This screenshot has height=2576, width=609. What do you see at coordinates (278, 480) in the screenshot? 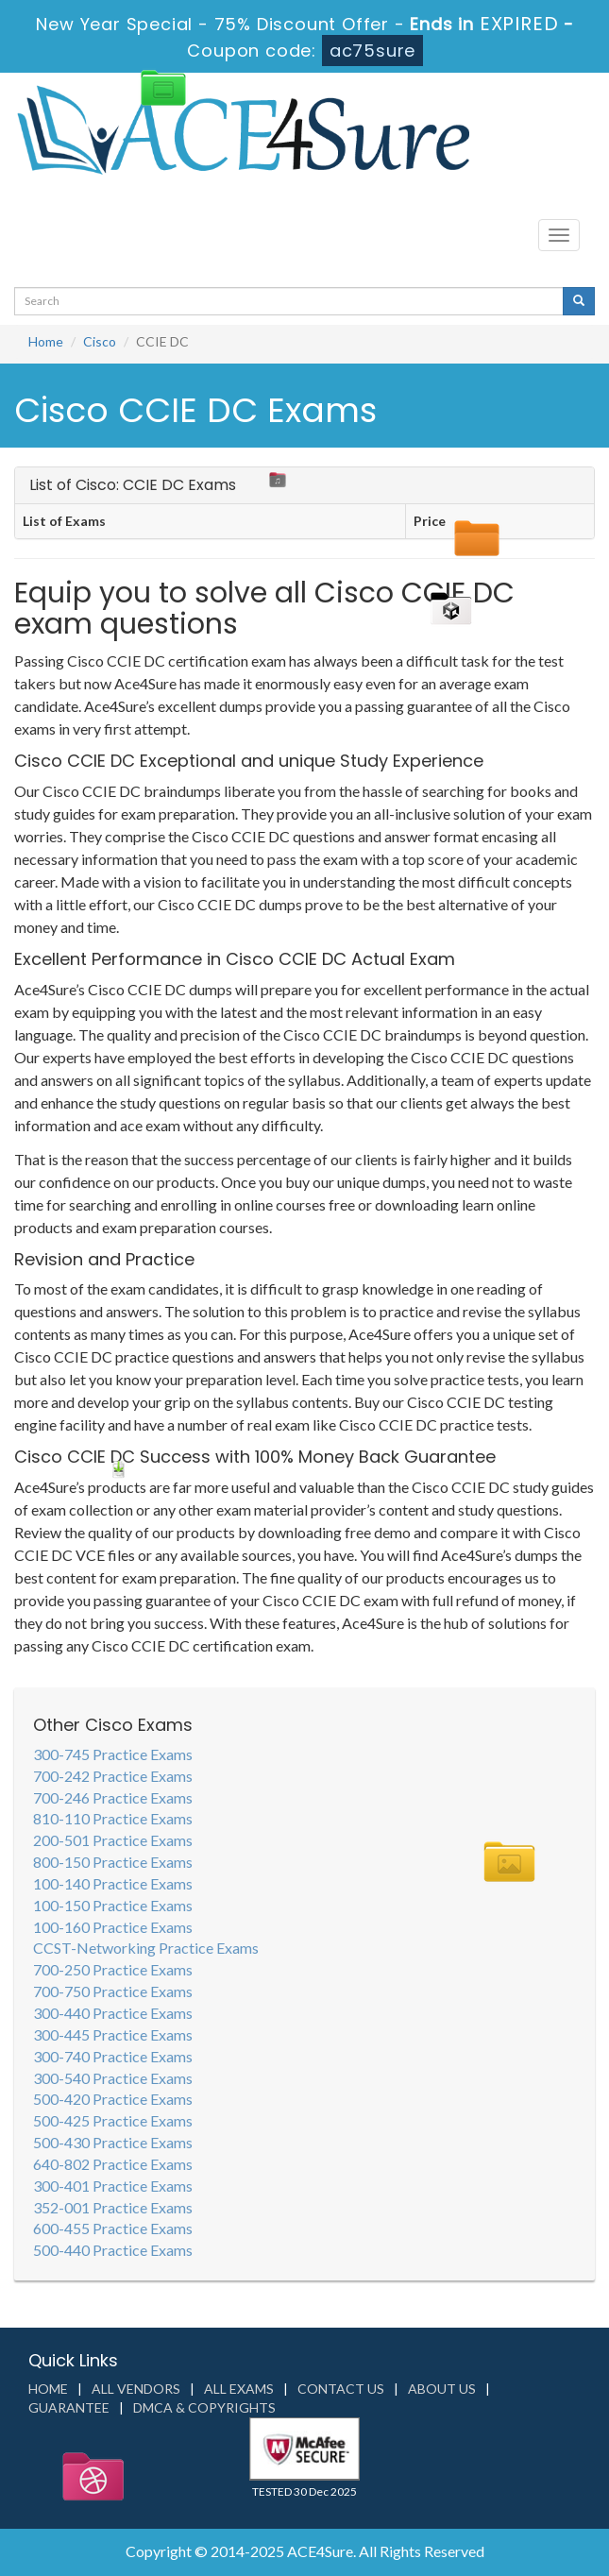
I see `open your music folder` at bounding box center [278, 480].